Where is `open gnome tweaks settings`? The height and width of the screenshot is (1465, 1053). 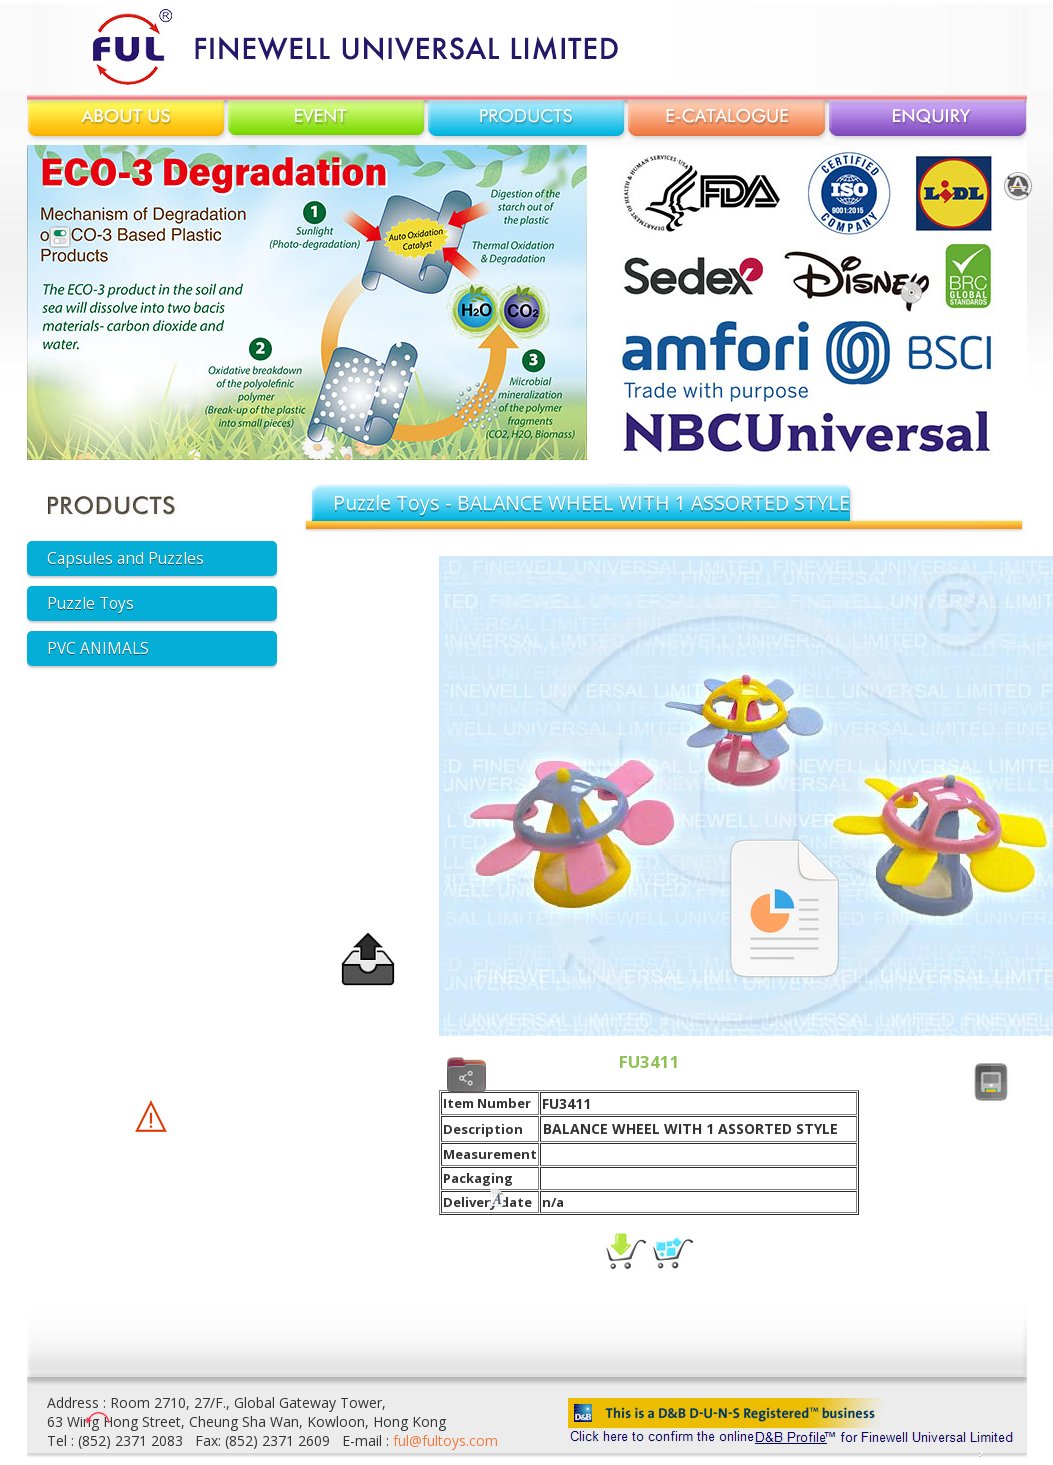
open gnome tweaks settings is located at coordinates (60, 237).